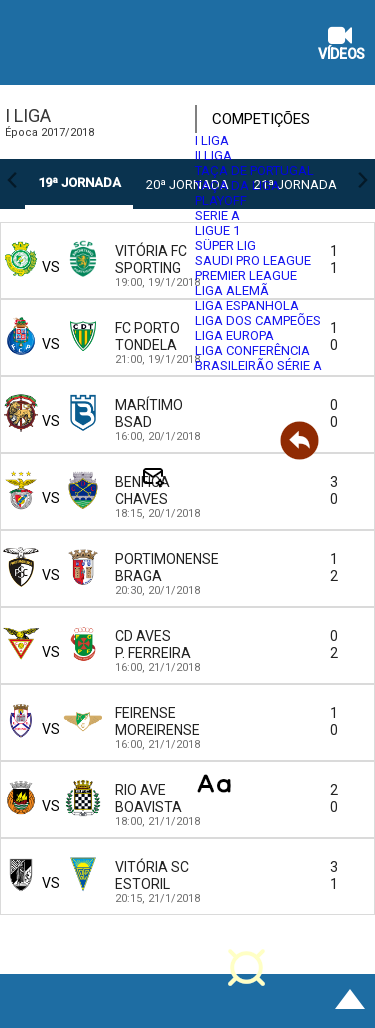 Image resolution: width=375 pixels, height=1028 pixels. What do you see at coordinates (299, 440) in the screenshot?
I see `undo the last action` at bounding box center [299, 440].